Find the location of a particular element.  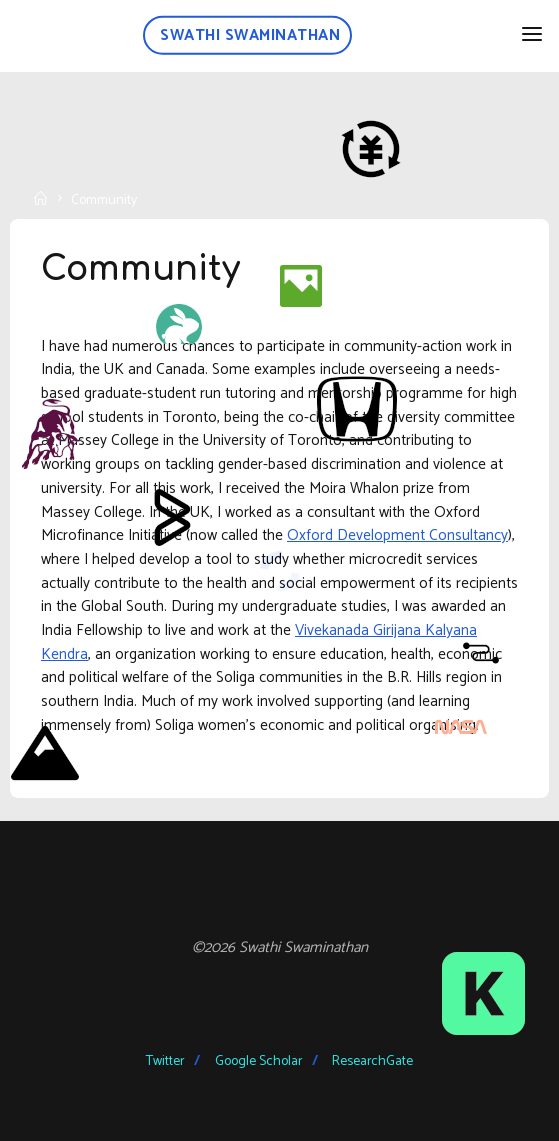

view image or photo is located at coordinates (301, 286).